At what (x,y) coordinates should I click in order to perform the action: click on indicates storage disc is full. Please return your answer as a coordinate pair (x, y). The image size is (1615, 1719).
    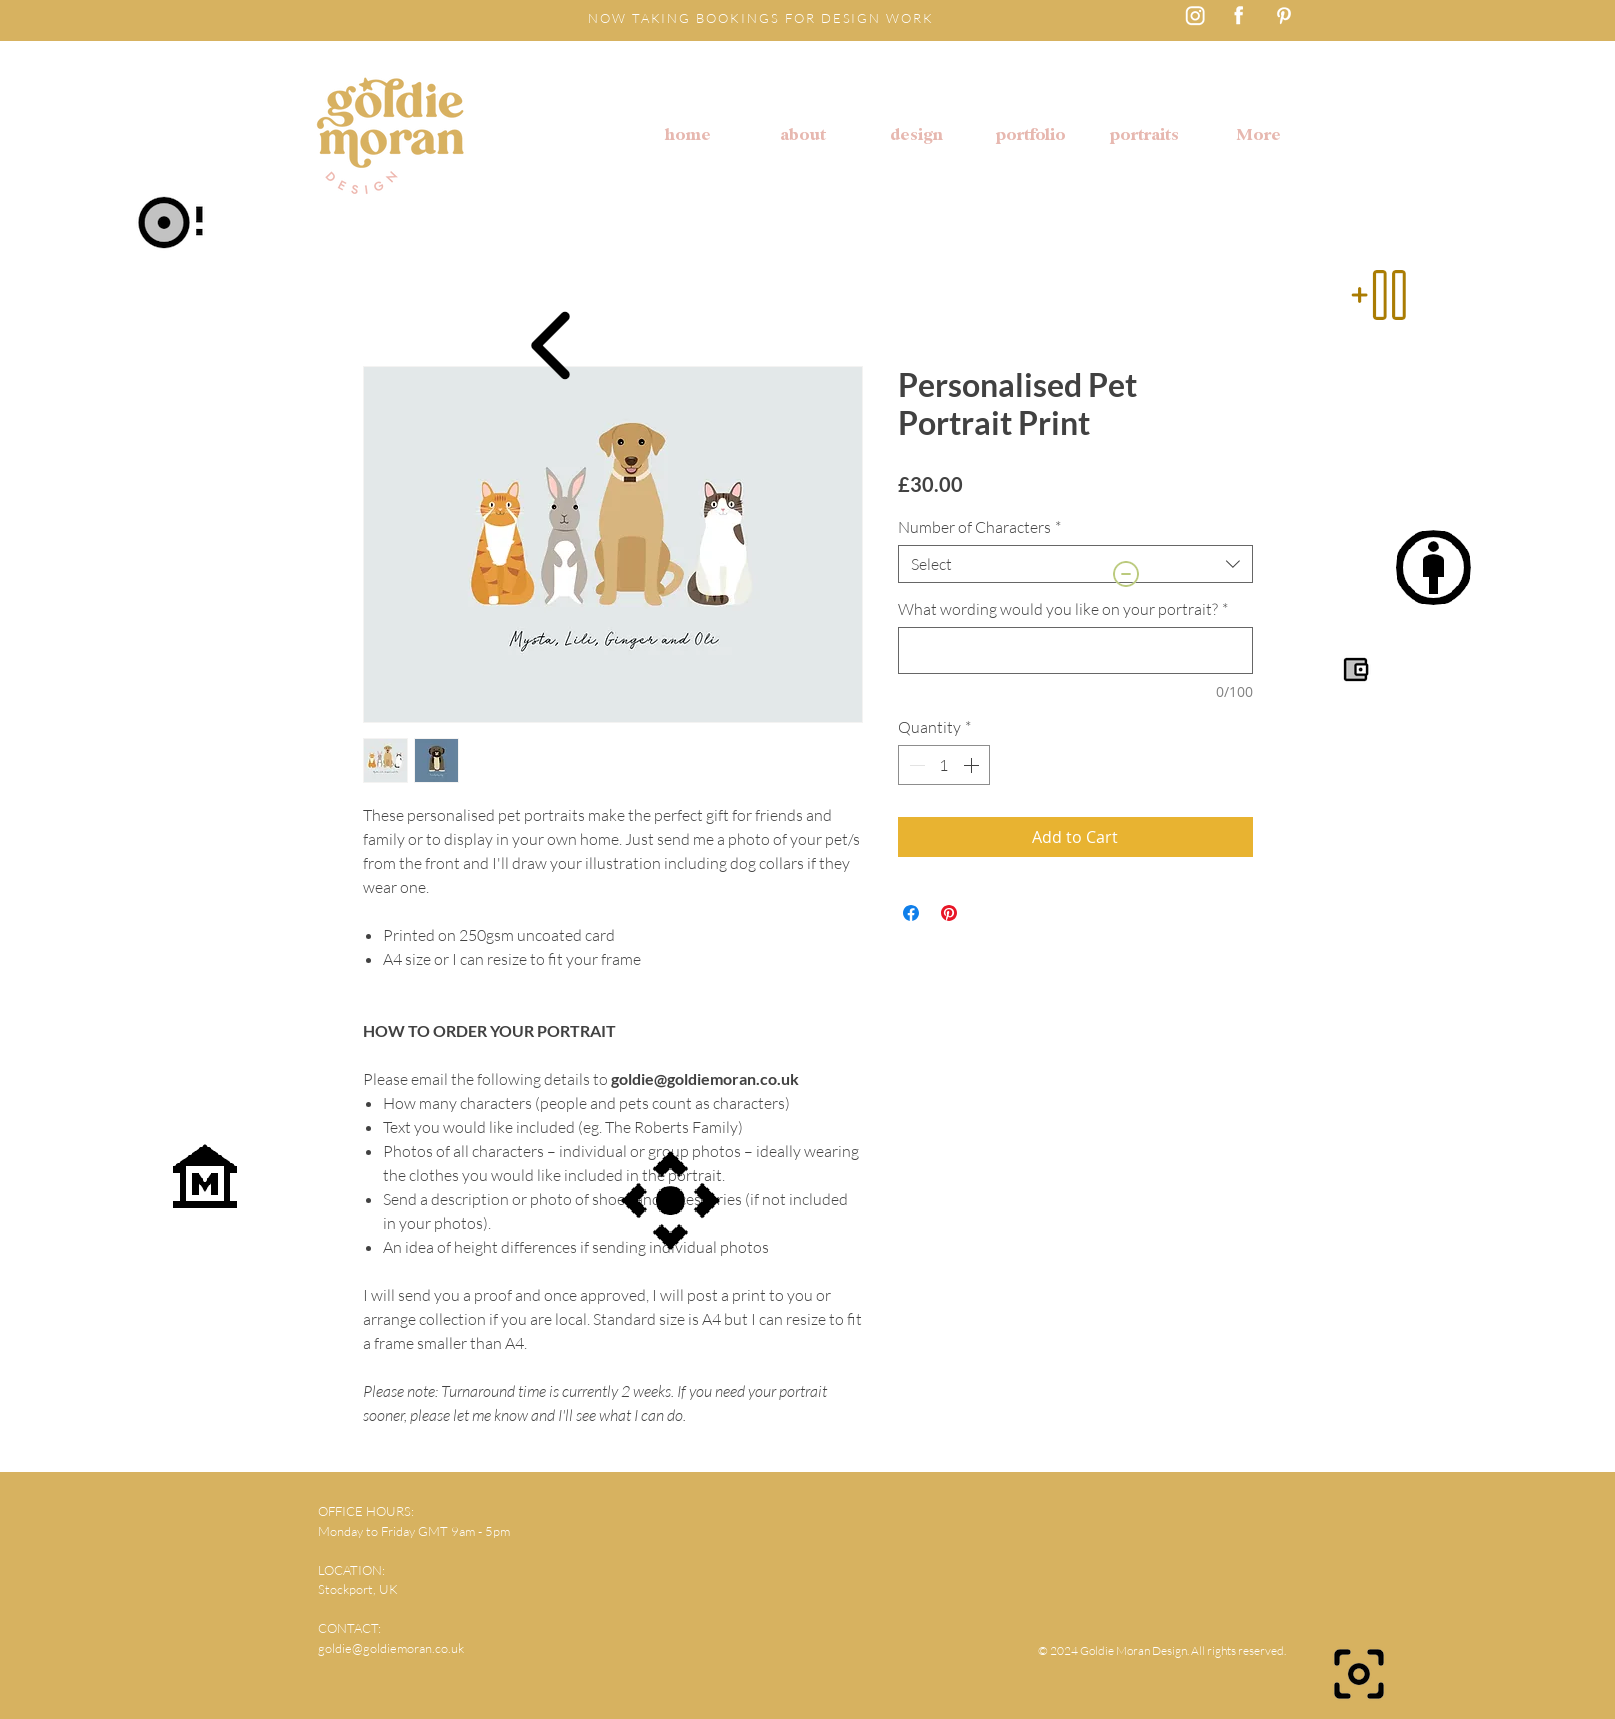
    Looking at the image, I should click on (170, 222).